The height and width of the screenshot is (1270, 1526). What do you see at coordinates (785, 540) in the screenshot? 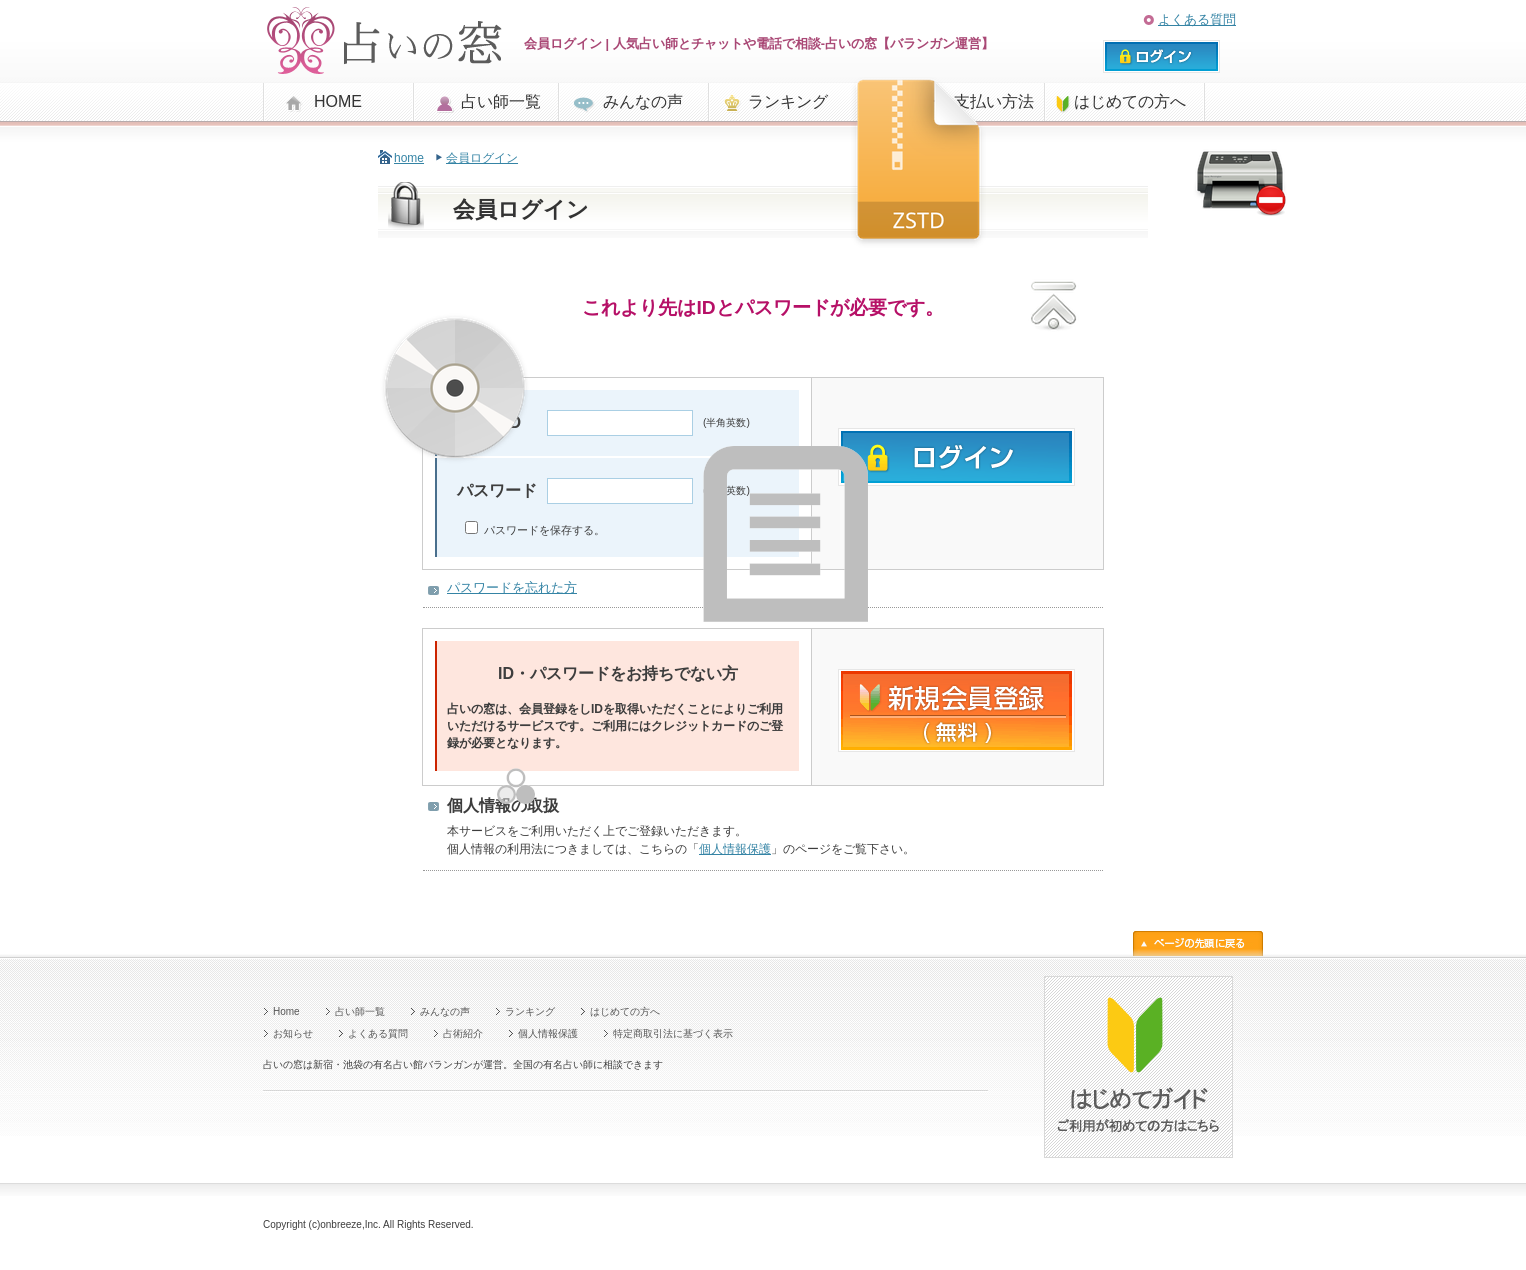
I see `access multi-disk or RAID storage drive` at bounding box center [785, 540].